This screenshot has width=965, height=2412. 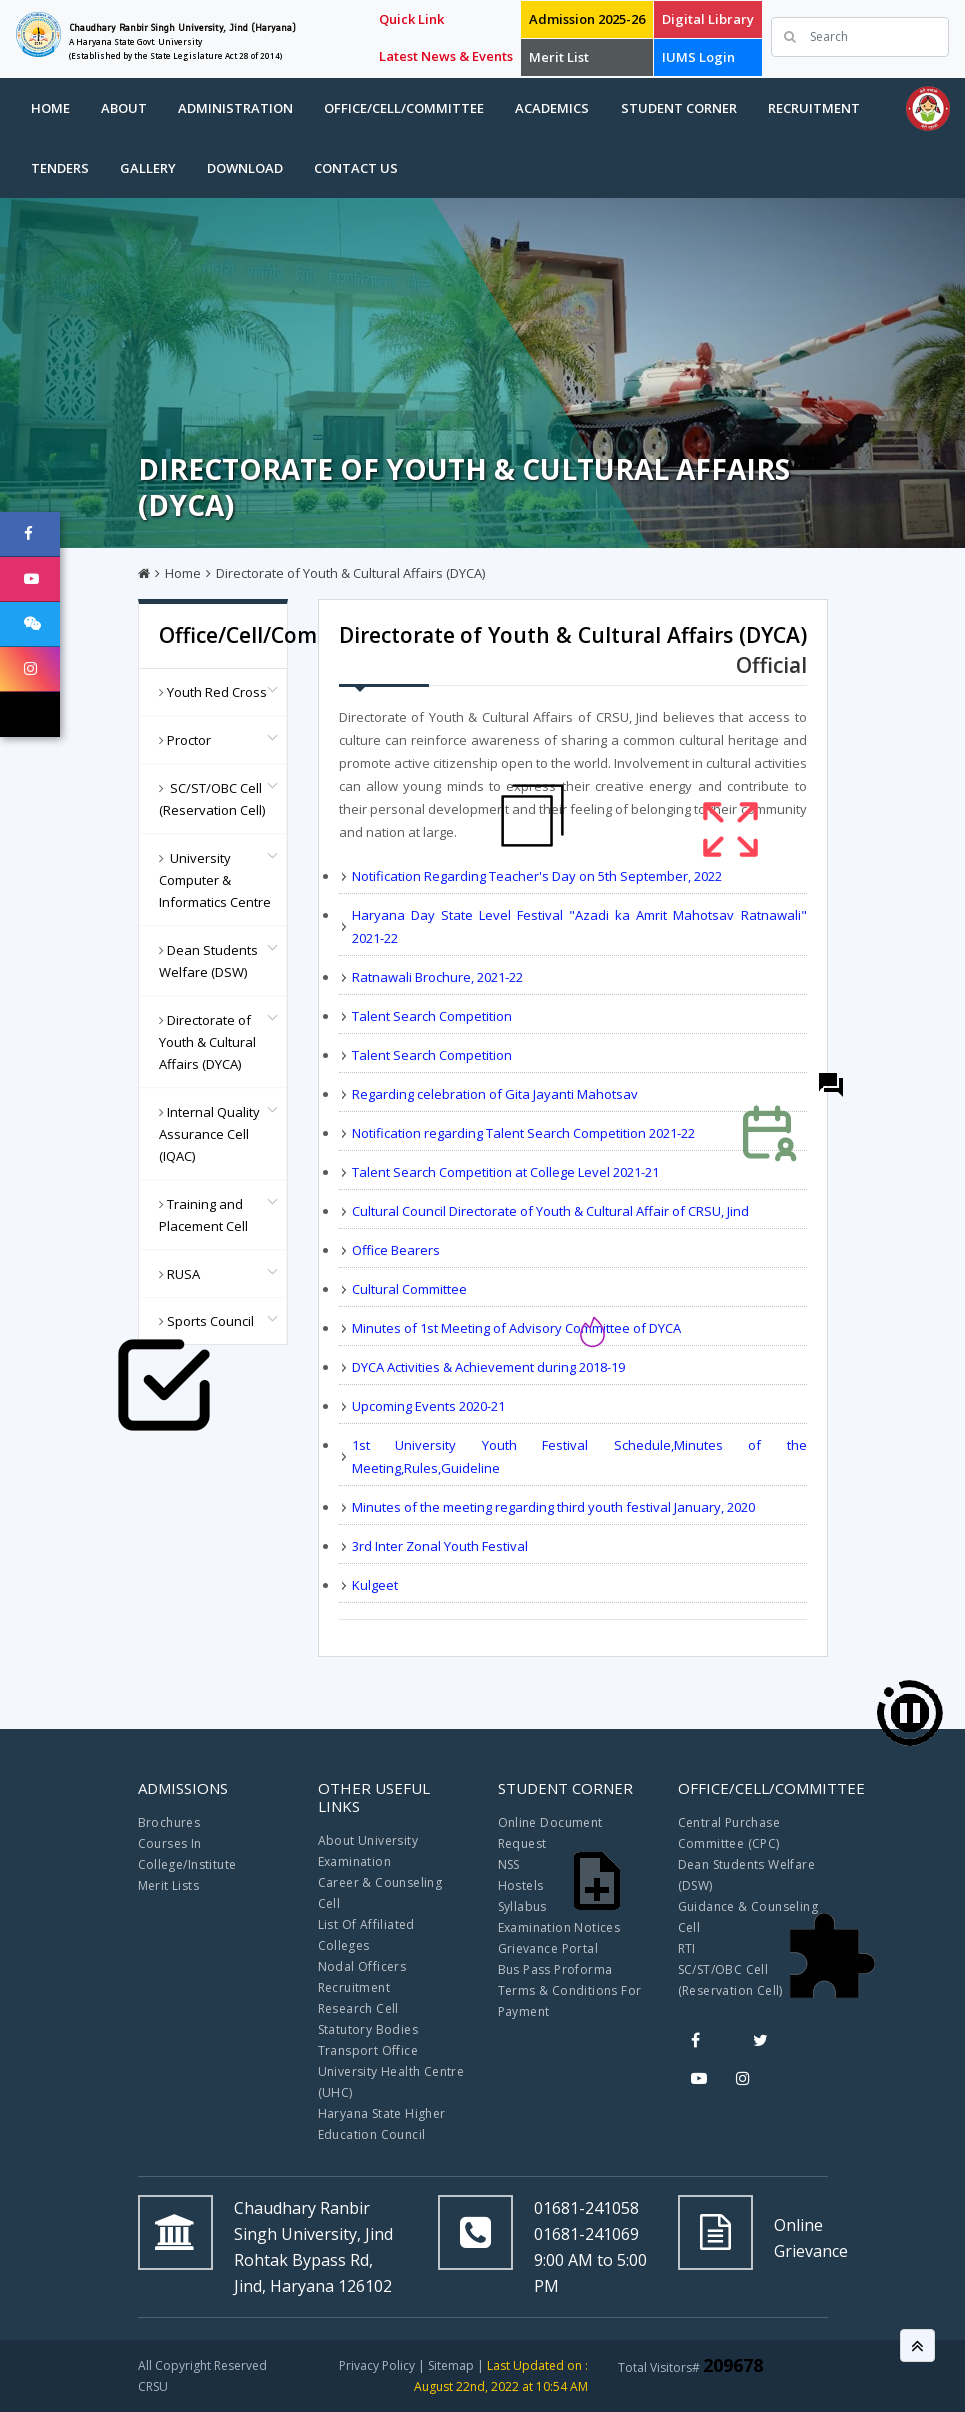 What do you see at coordinates (164, 1385) in the screenshot?
I see `a selected or completed item` at bounding box center [164, 1385].